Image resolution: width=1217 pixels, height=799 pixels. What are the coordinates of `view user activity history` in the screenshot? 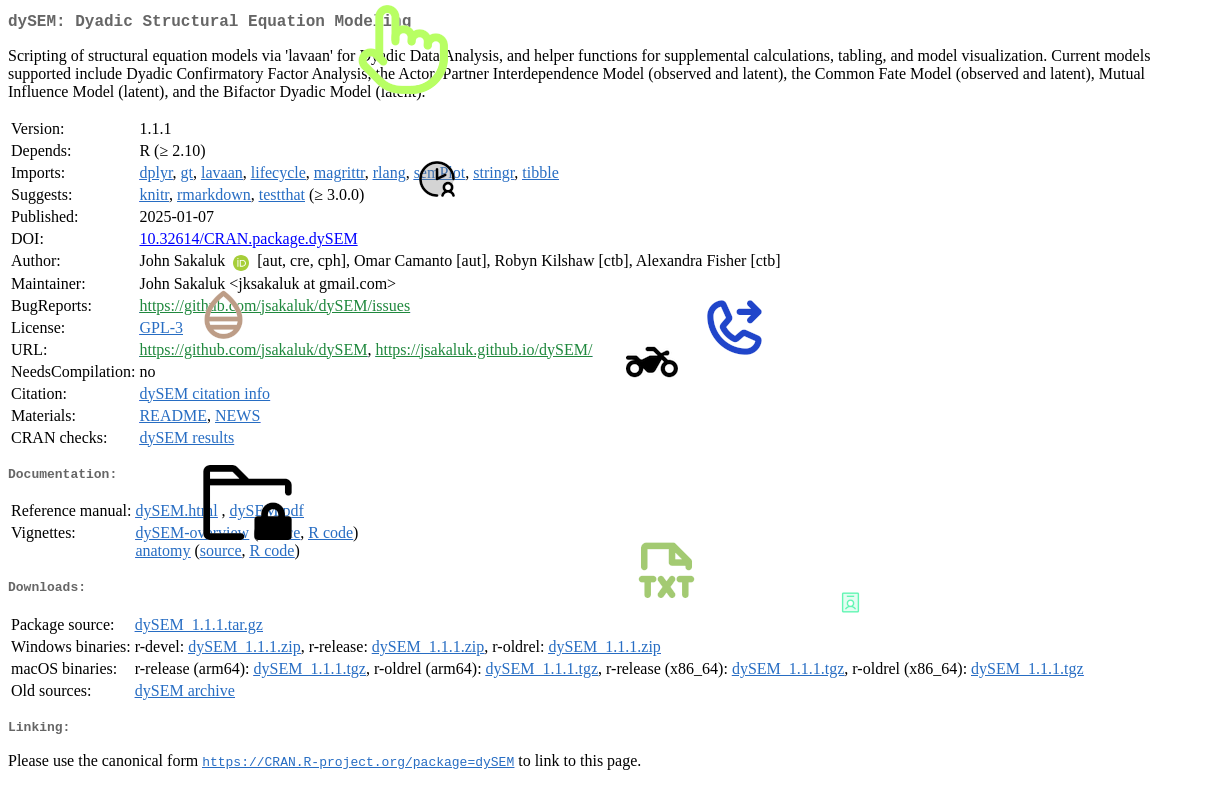 It's located at (437, 179).